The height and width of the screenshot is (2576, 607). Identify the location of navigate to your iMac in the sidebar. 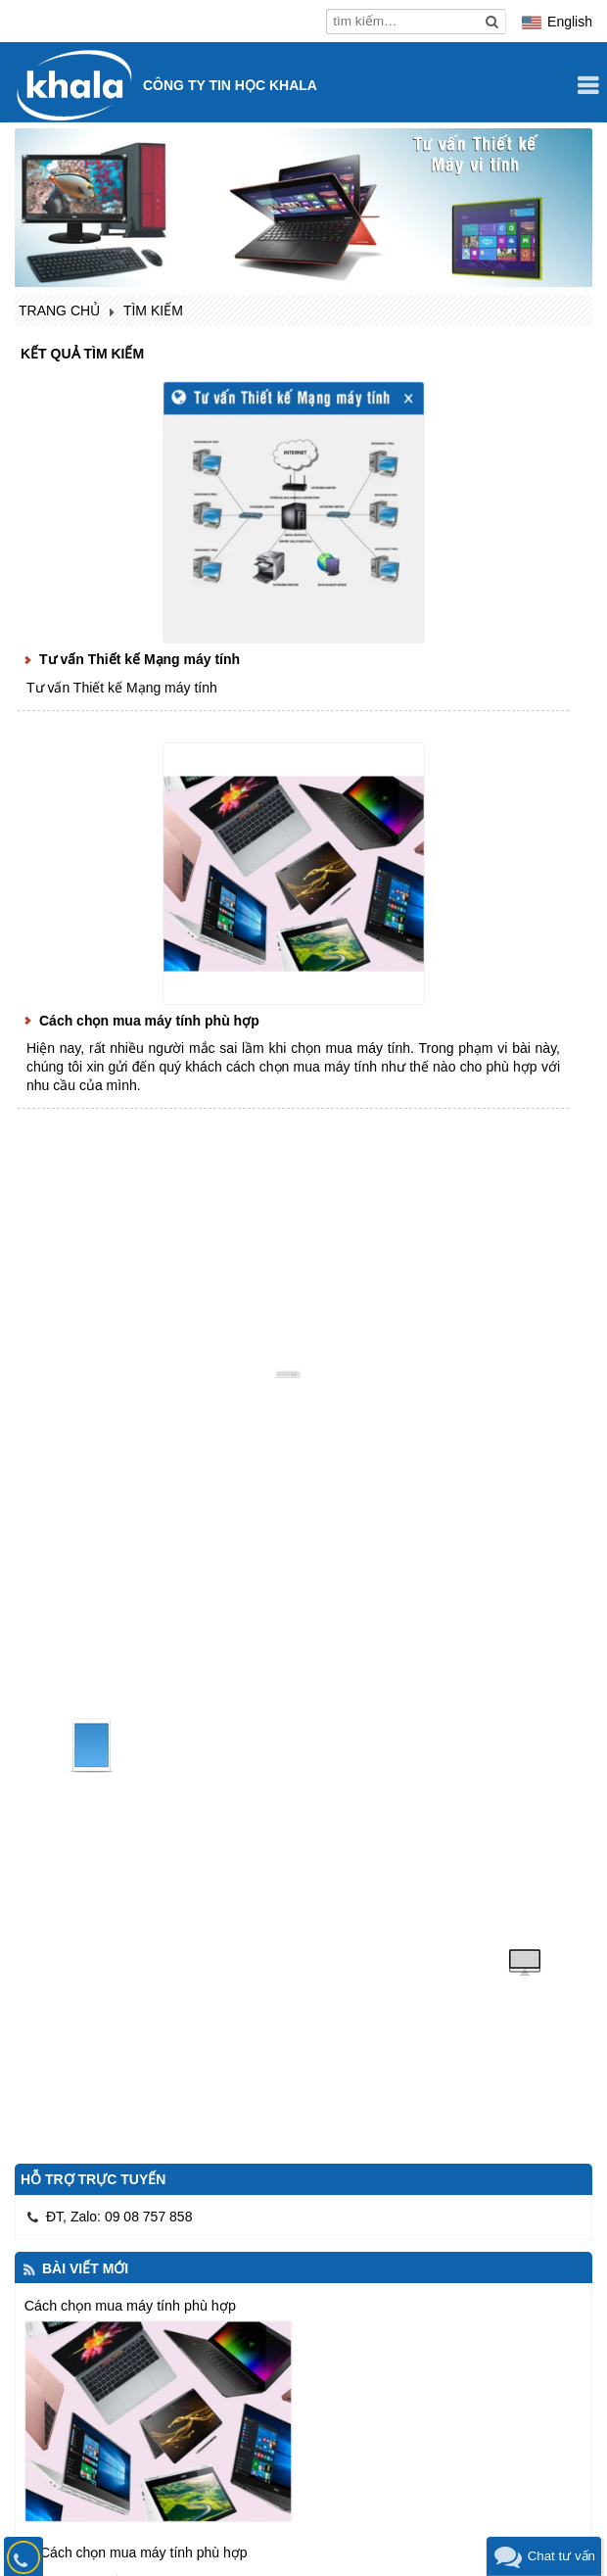
(525, 1963).